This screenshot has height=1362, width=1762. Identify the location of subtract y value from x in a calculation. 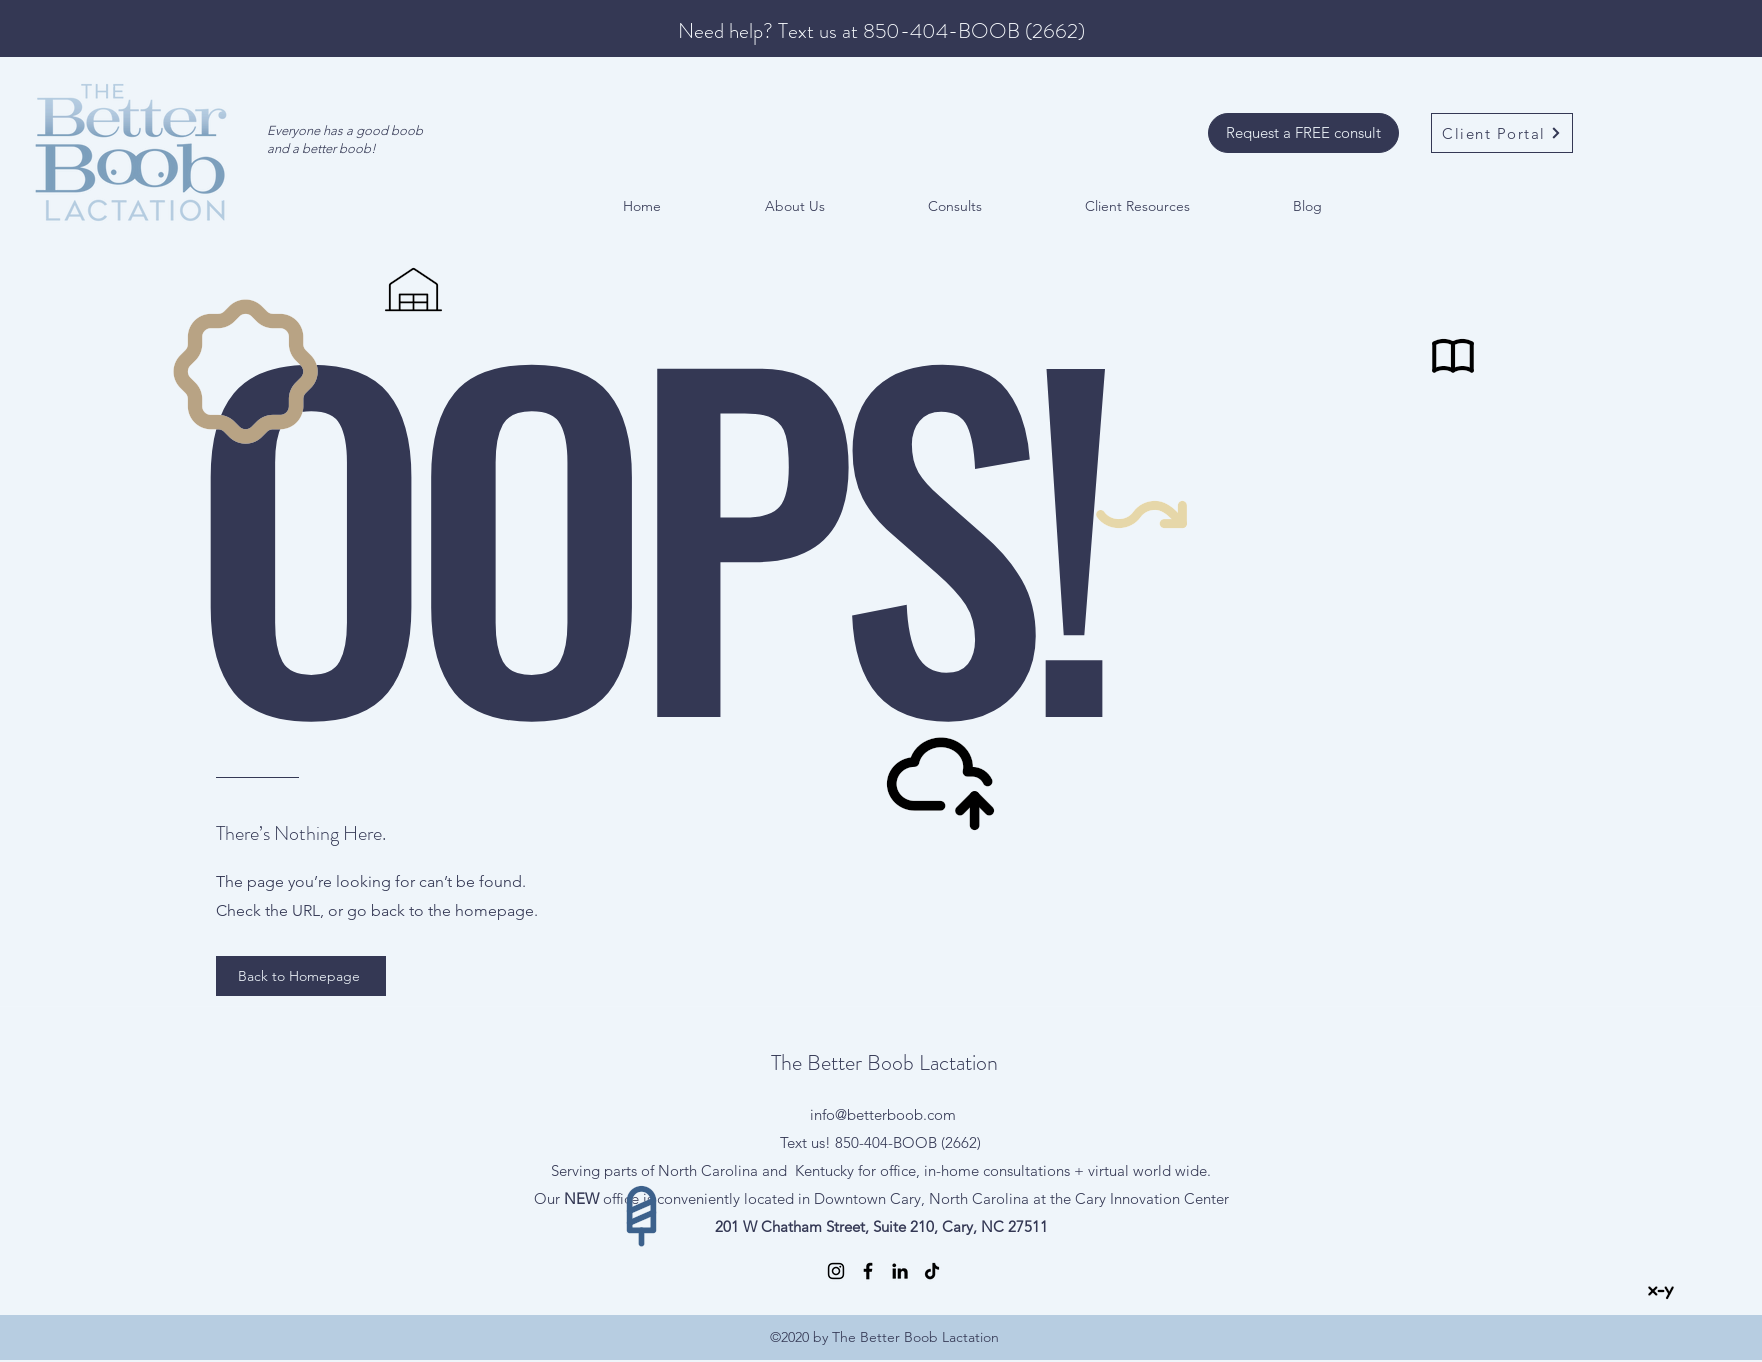
(1661, 1291).